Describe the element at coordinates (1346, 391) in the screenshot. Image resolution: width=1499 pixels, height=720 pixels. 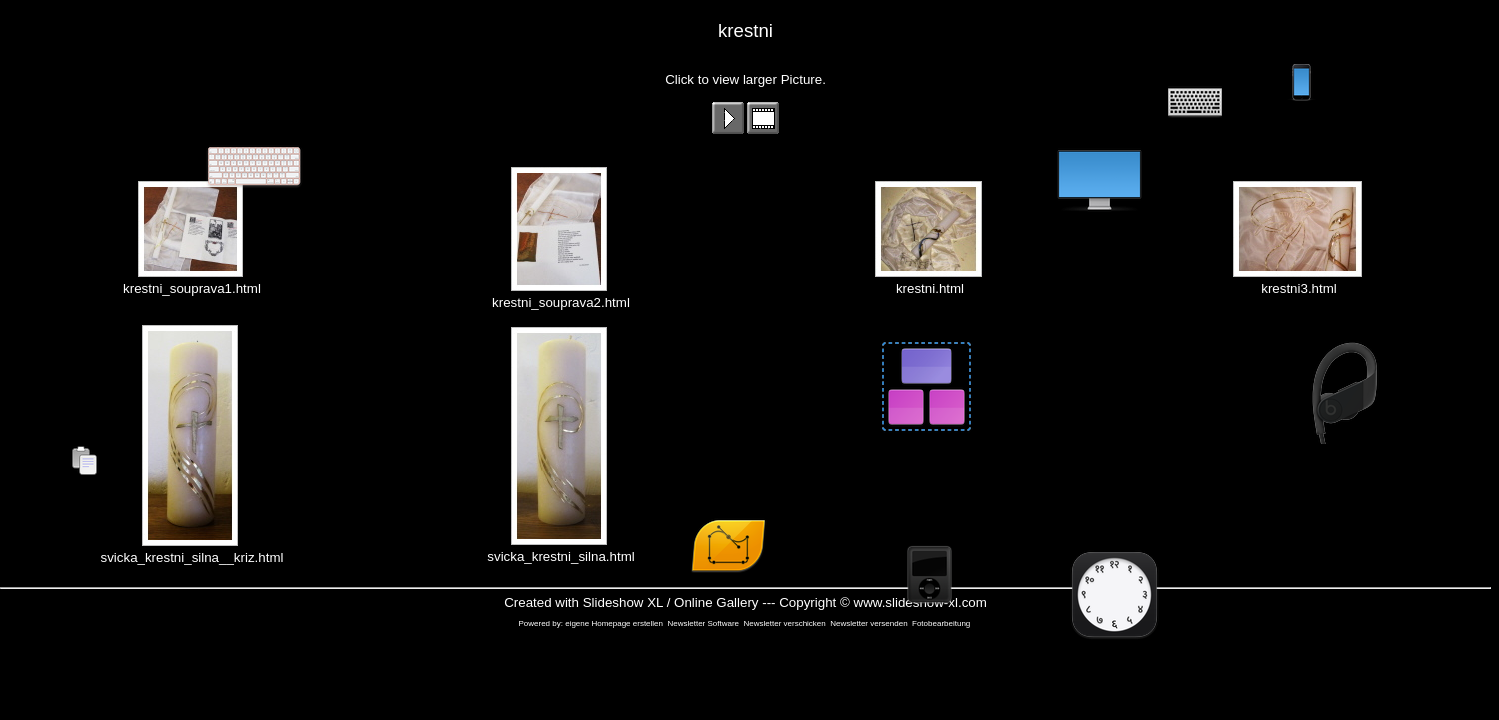
I see `beats powerbeats wireless earphone device` at that location.